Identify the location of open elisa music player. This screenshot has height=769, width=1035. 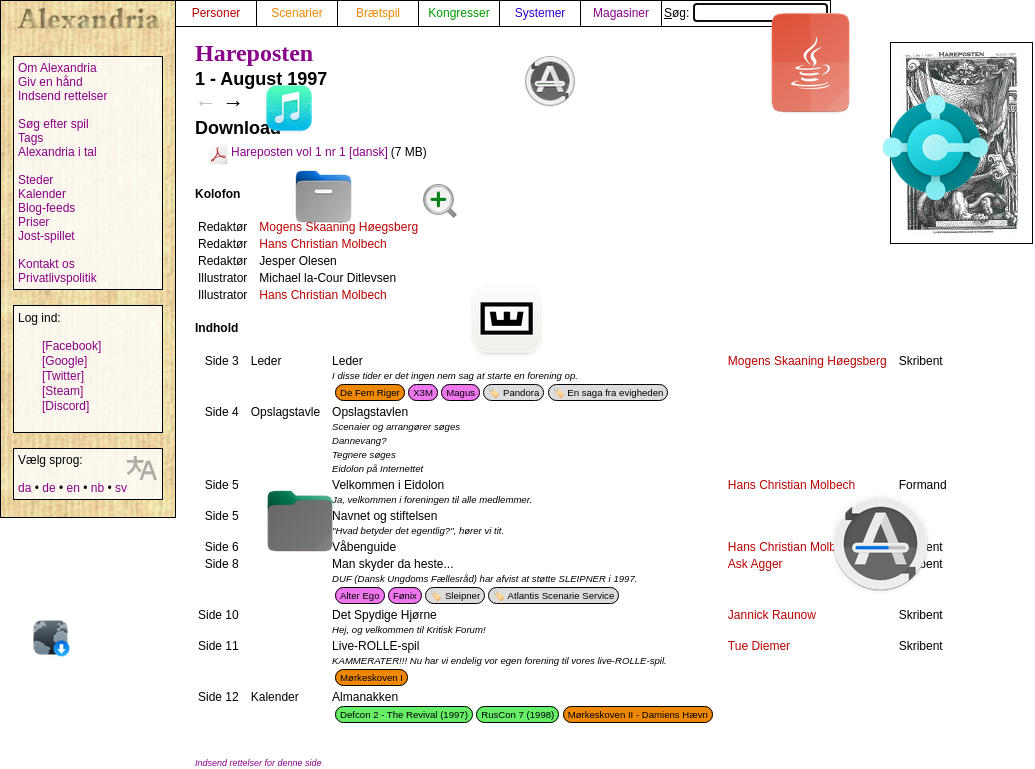
(289, 108).